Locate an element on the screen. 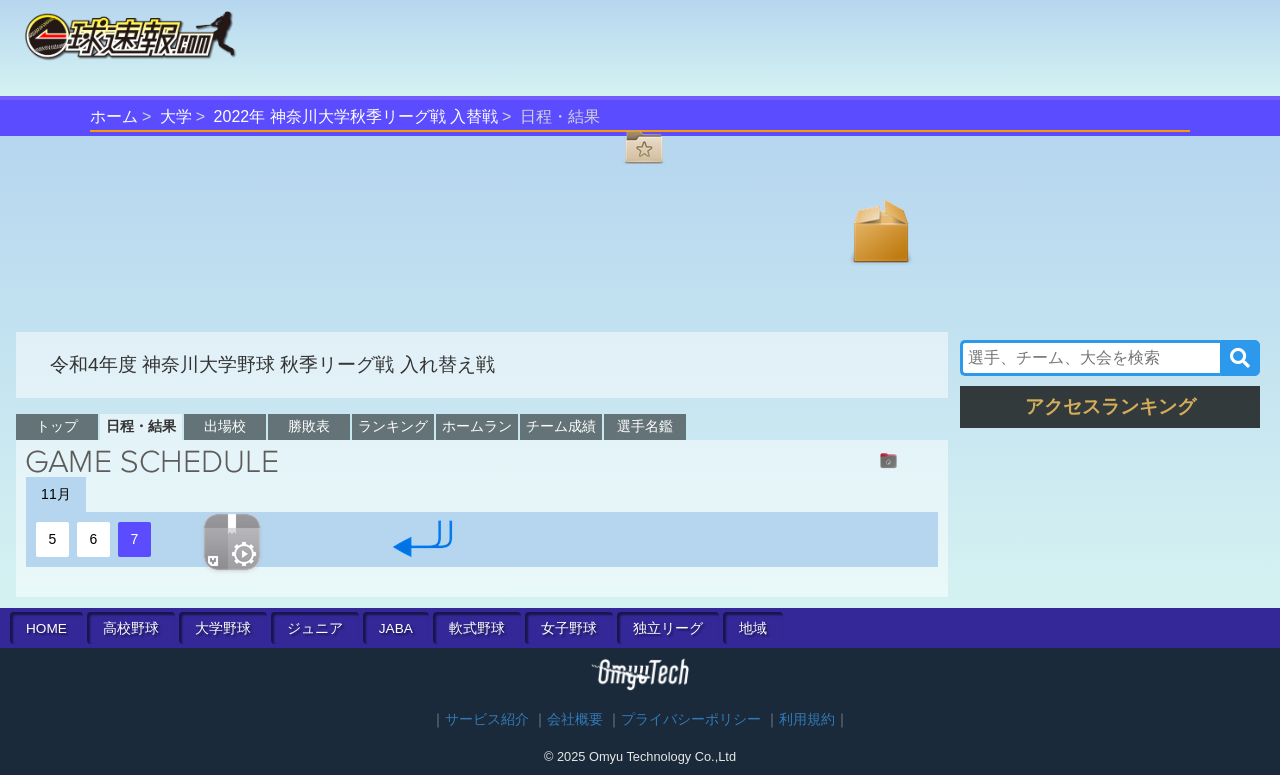  reply to all recipients of an email is located at coordinates (421, 538).